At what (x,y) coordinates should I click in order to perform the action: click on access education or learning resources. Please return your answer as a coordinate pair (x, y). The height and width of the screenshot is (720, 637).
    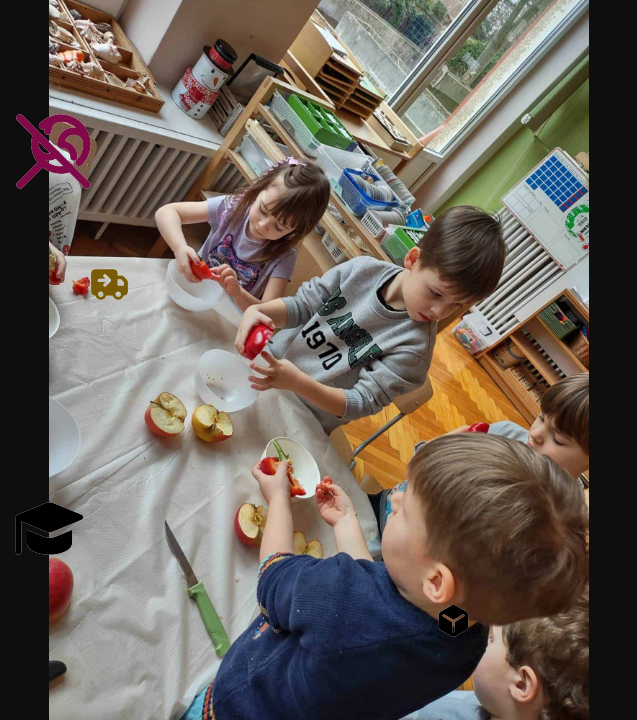
    Looking at the image, I should click on (49, 528).